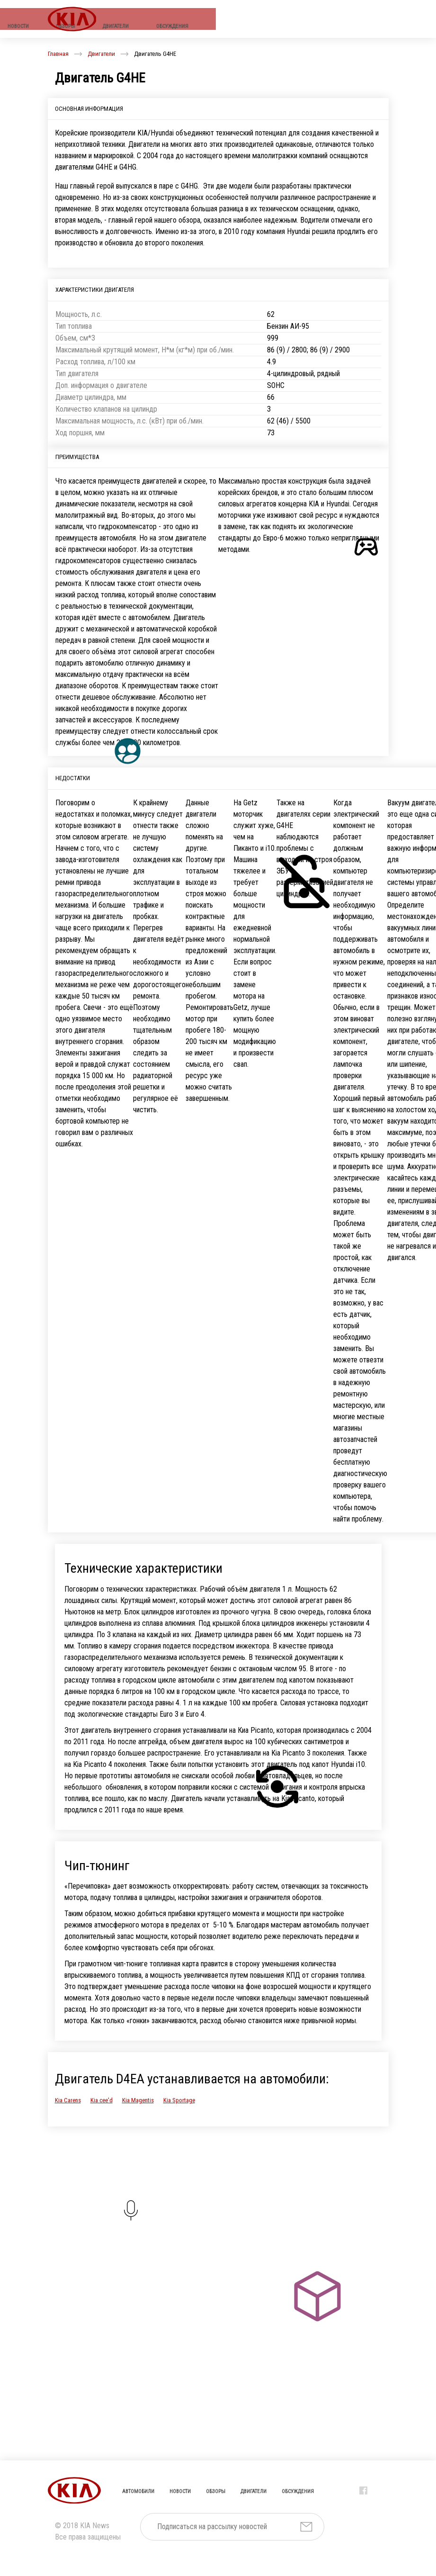 The height and width of the screenshot is (2576, 436). Describe the element at coordinates (317, 2296) in the screenshot. I see `view 3D model or object` at that location.